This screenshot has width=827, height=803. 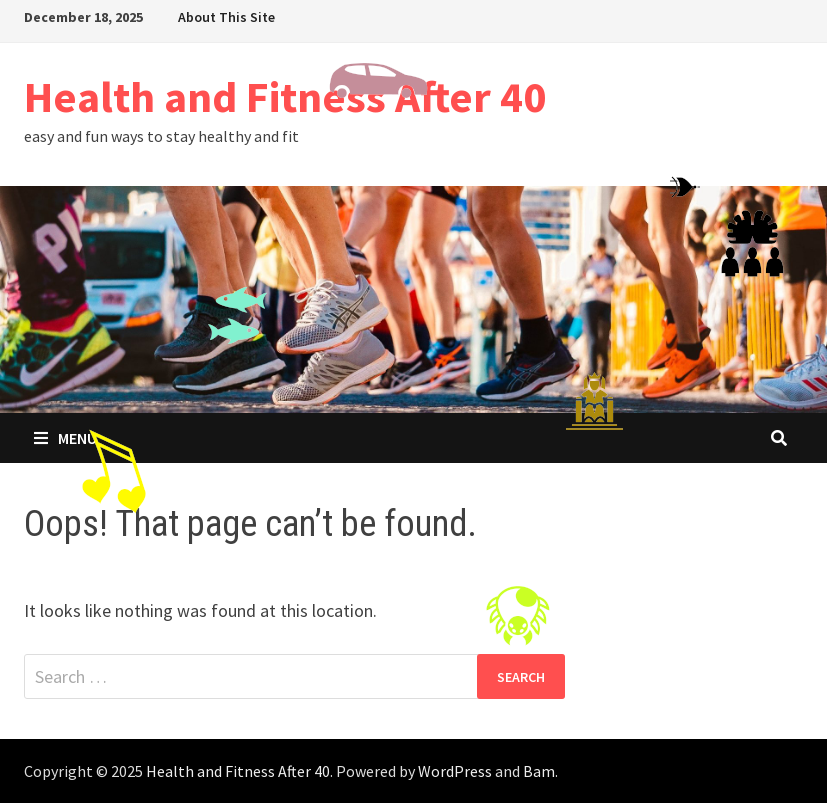 I want to click on indicates a tick or mite creature in a game context, so click(x=517, y=616).